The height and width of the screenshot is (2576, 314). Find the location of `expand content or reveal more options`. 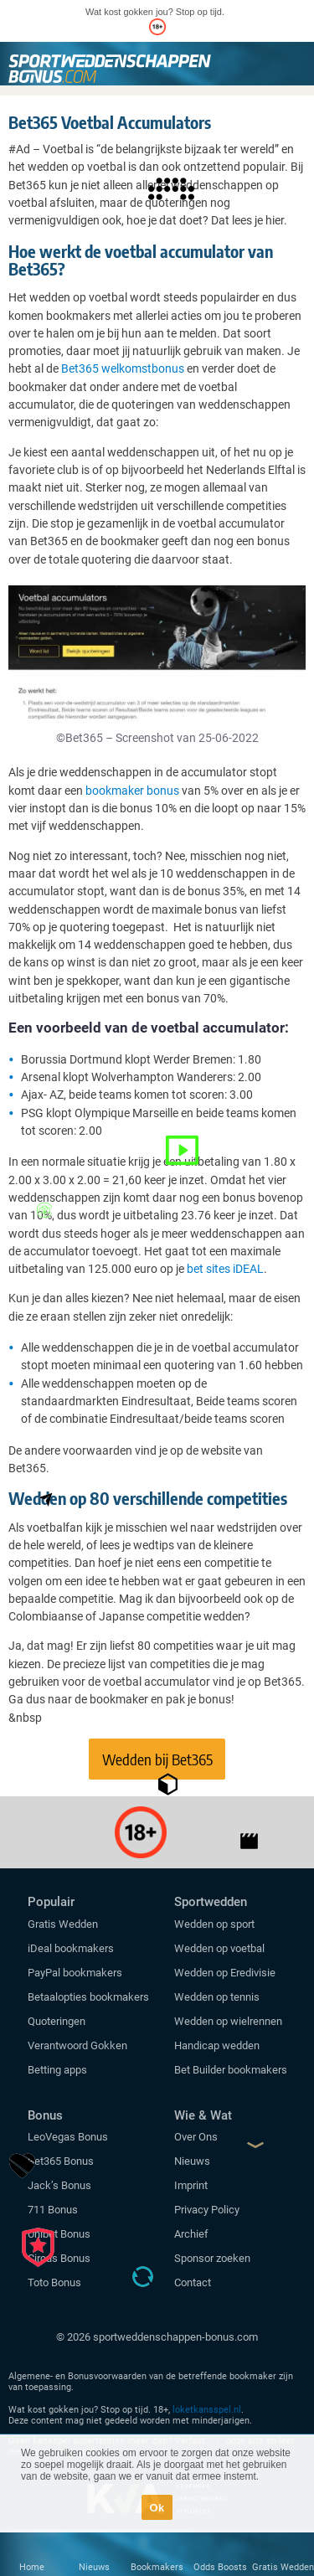

expand content or reveal more options is located at coordinates (255, 2145).